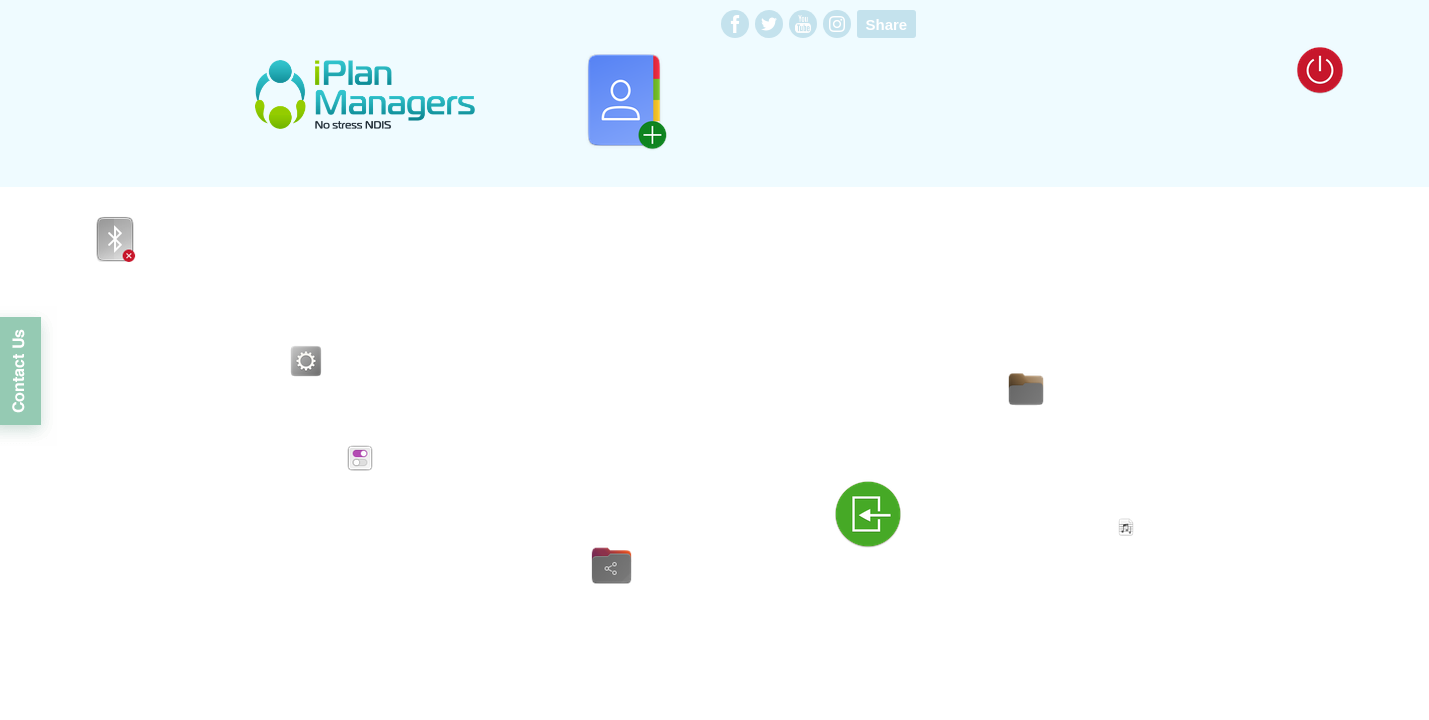 The height and width of the screenshot is (720, 1429). What do you see at coordinates (360, 458) in the screenshot?
I see `open gnome tweaks to customize system settings` at bounding box center [360, 458].